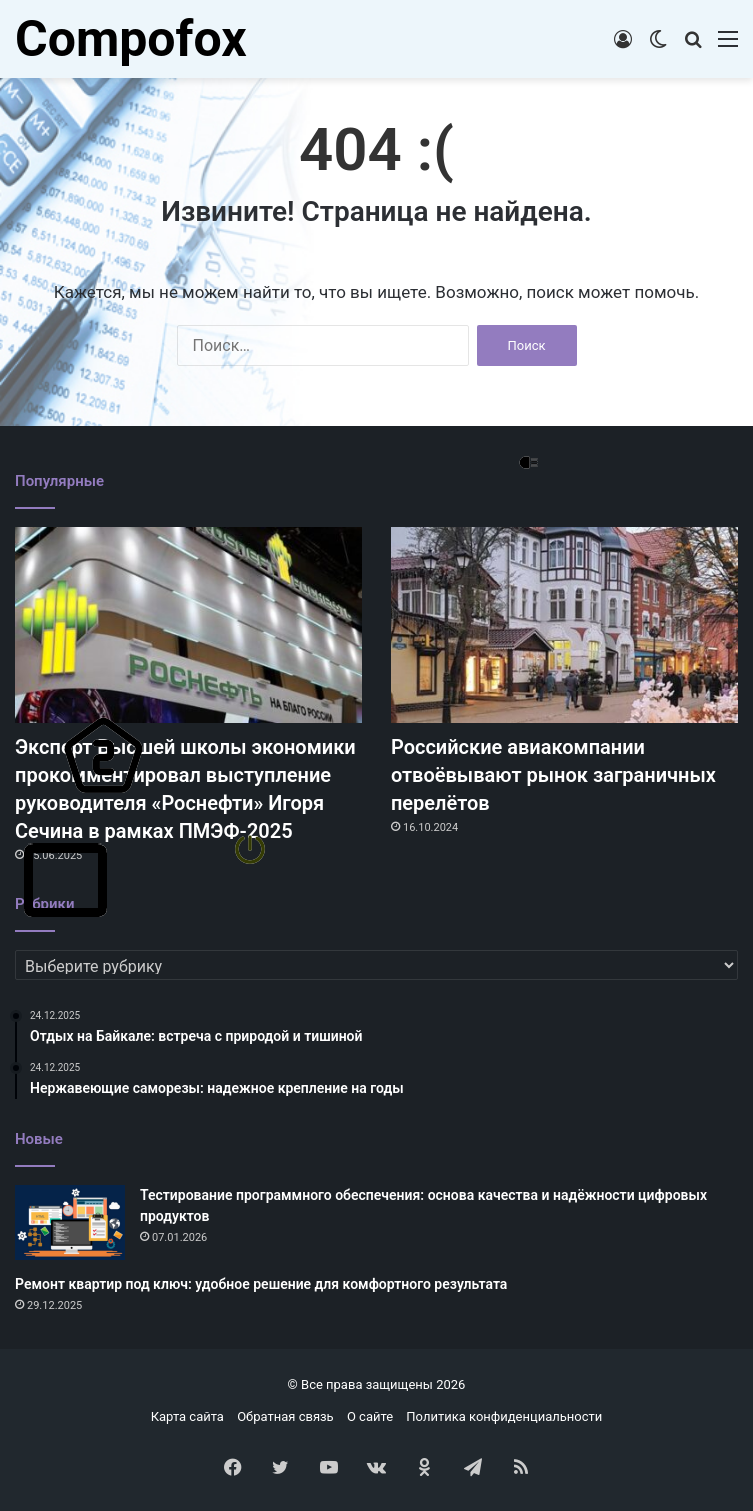 The image size is (753, 1511). Describe the element at coordinates (528, 462) in the screenshot. I see `toggle vehicle headlights on/off` at that location.